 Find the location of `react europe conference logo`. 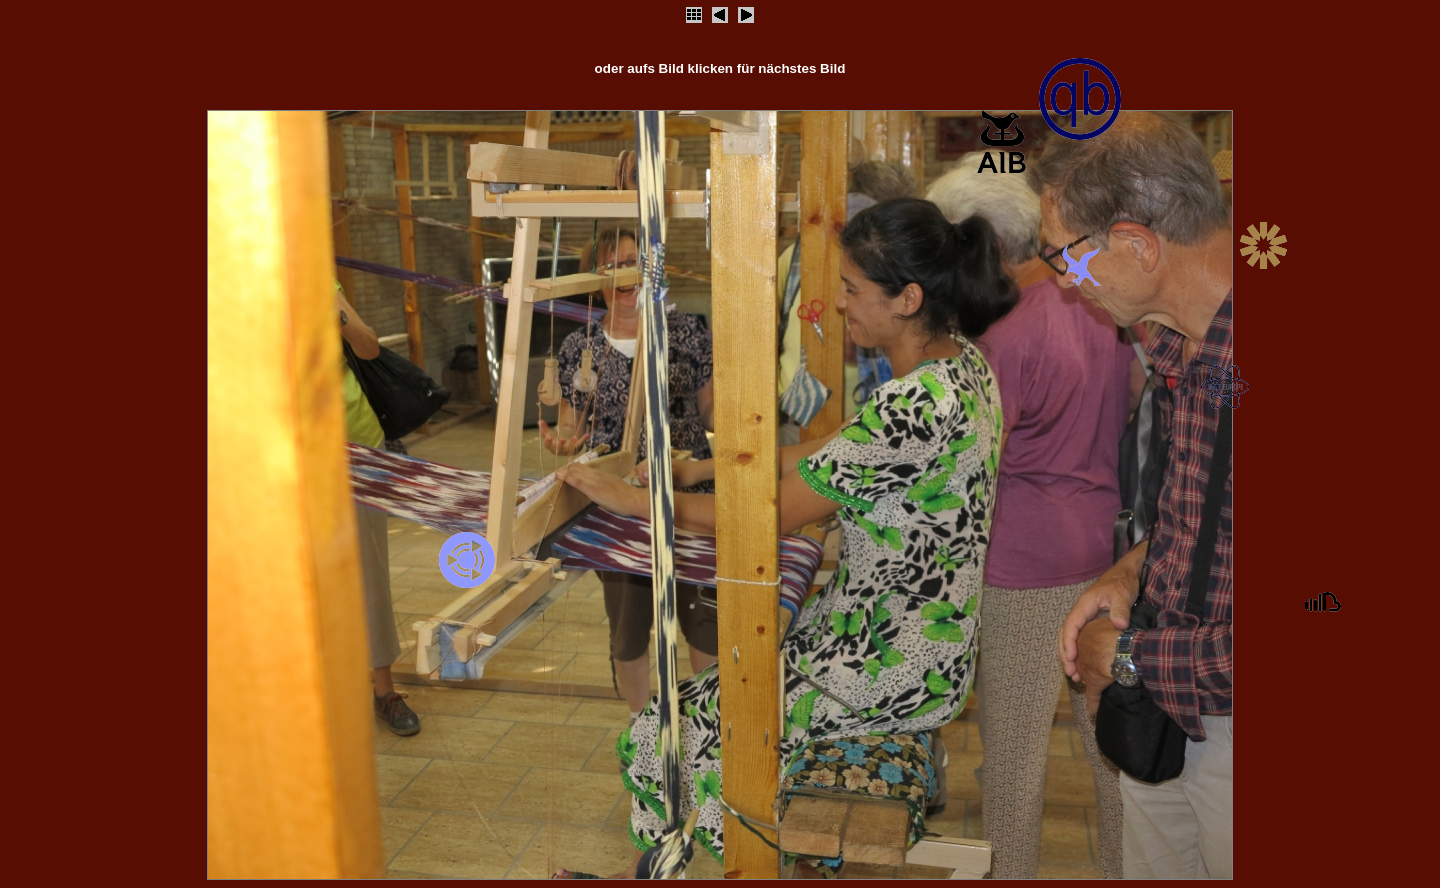

react europe conference logo is located at coordinates (1225, 387).